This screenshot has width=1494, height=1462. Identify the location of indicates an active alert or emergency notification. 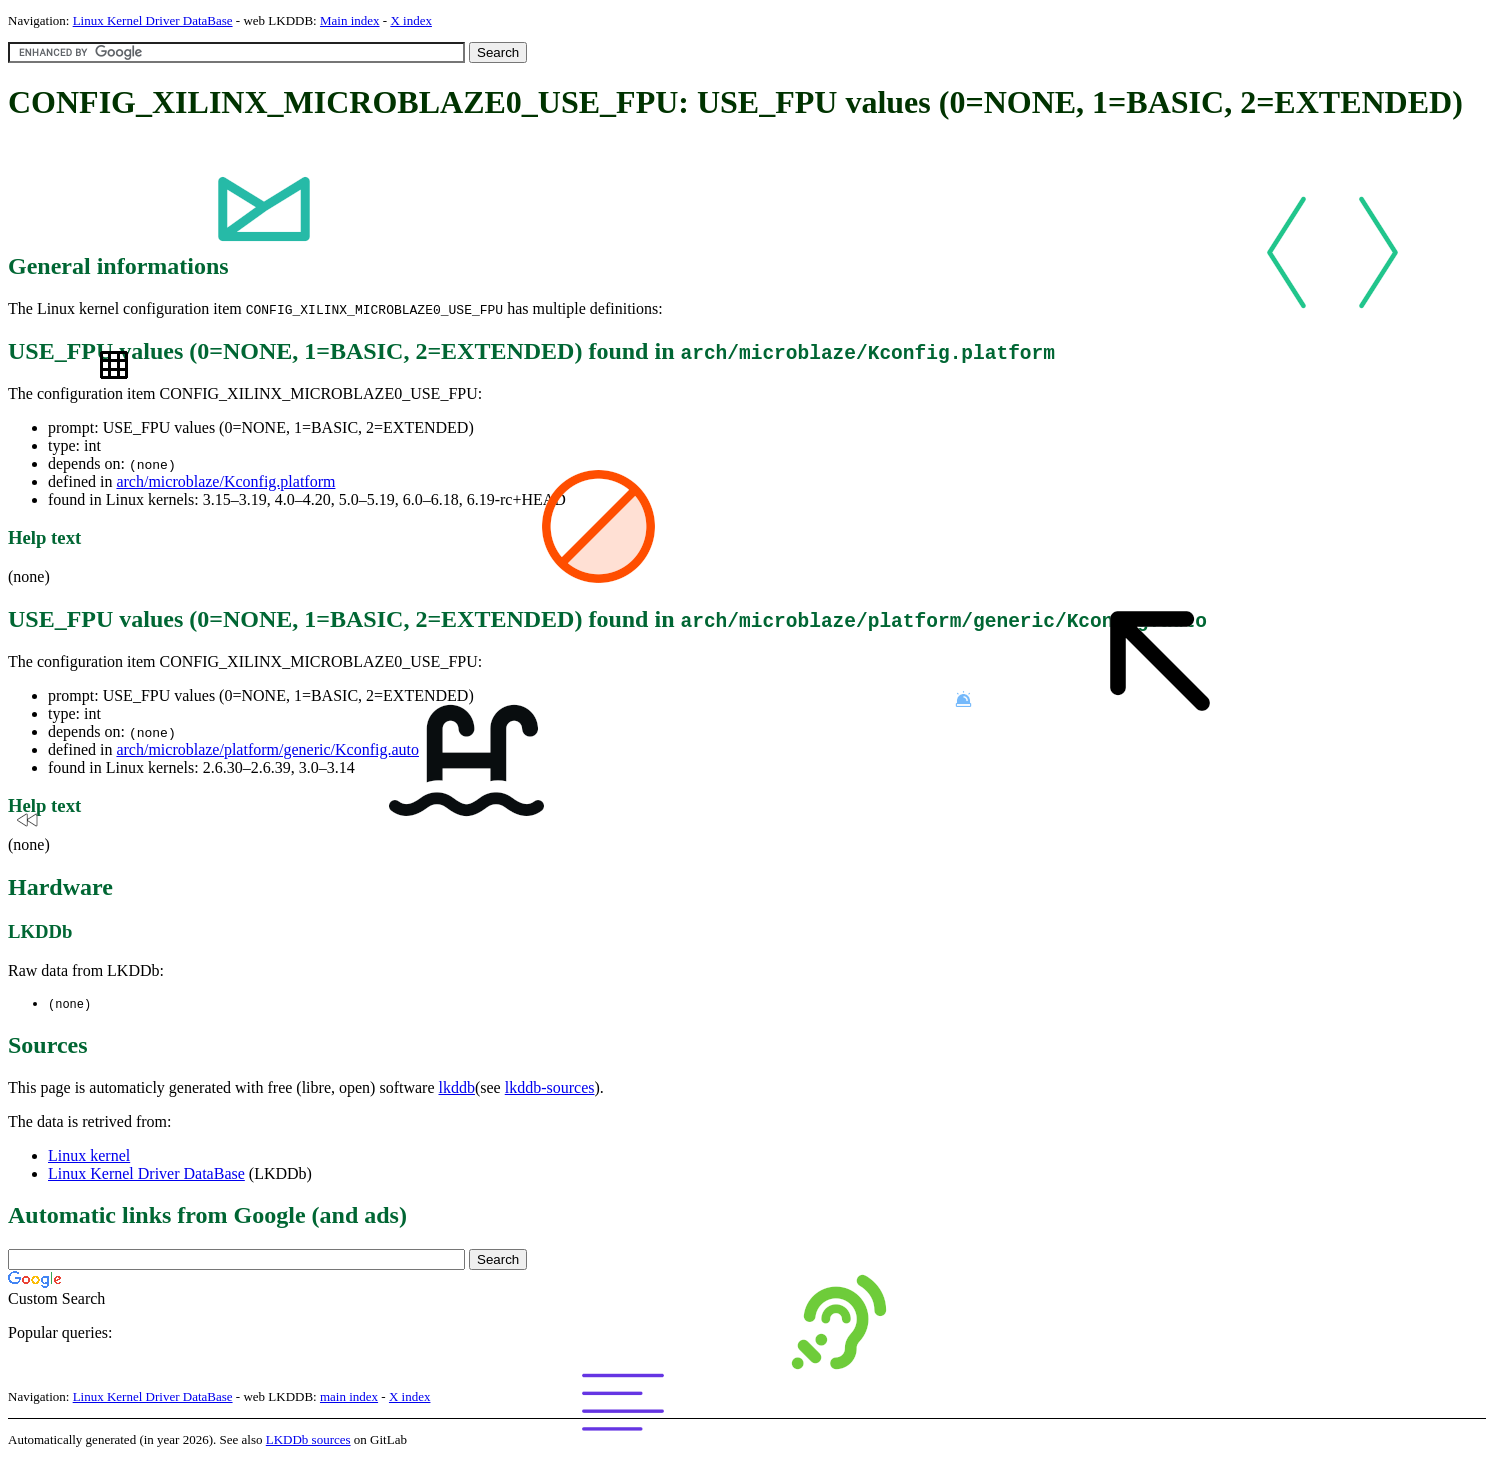
(963, 700).